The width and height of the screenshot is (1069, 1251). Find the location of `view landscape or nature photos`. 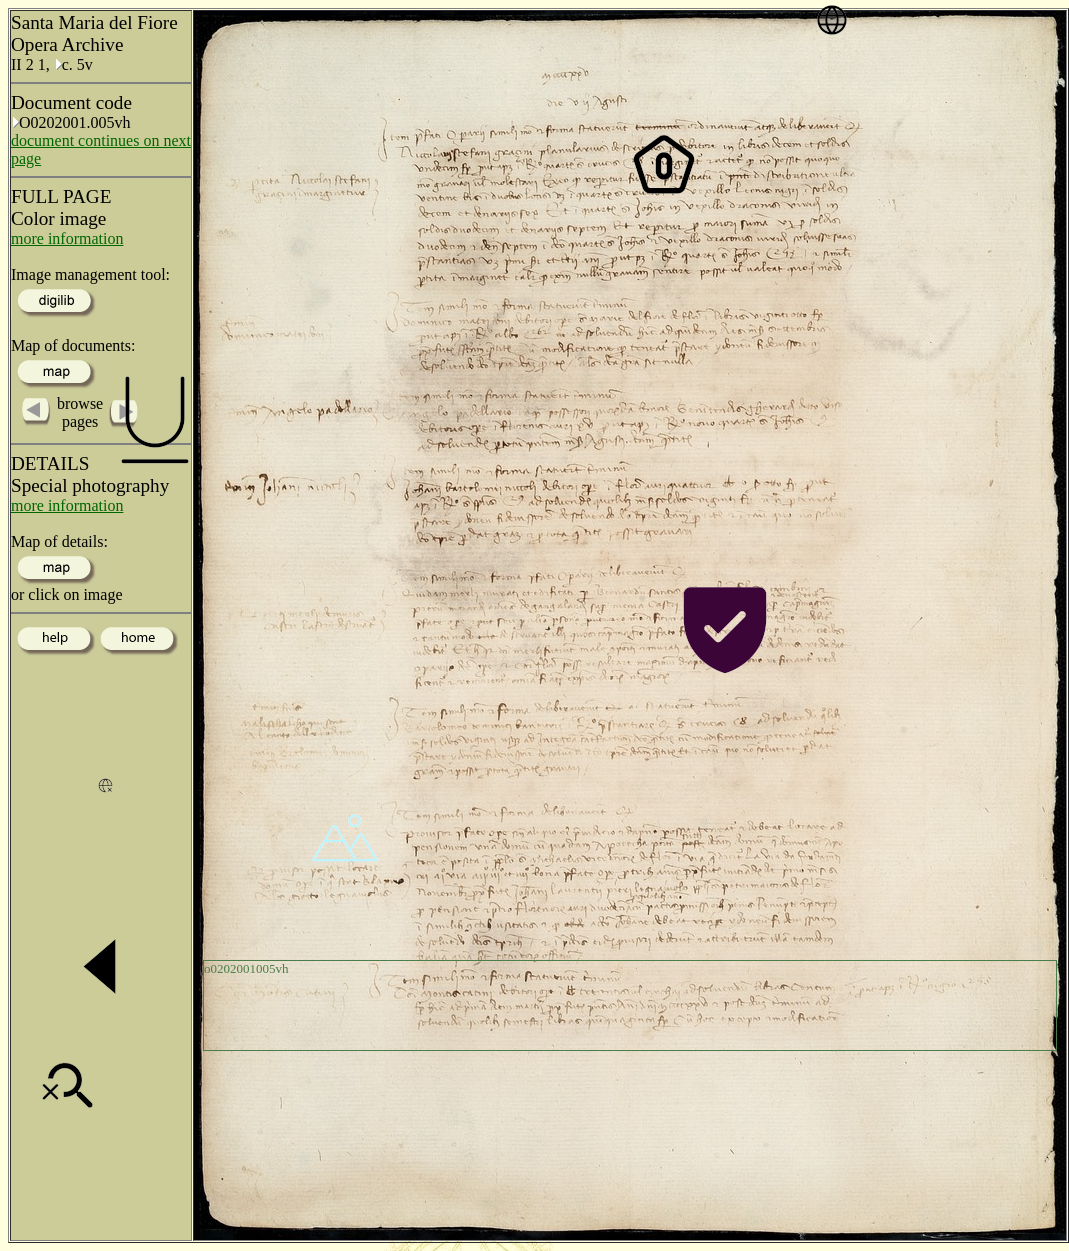

view landscape or nature photos is located at coordinates (345, 841).